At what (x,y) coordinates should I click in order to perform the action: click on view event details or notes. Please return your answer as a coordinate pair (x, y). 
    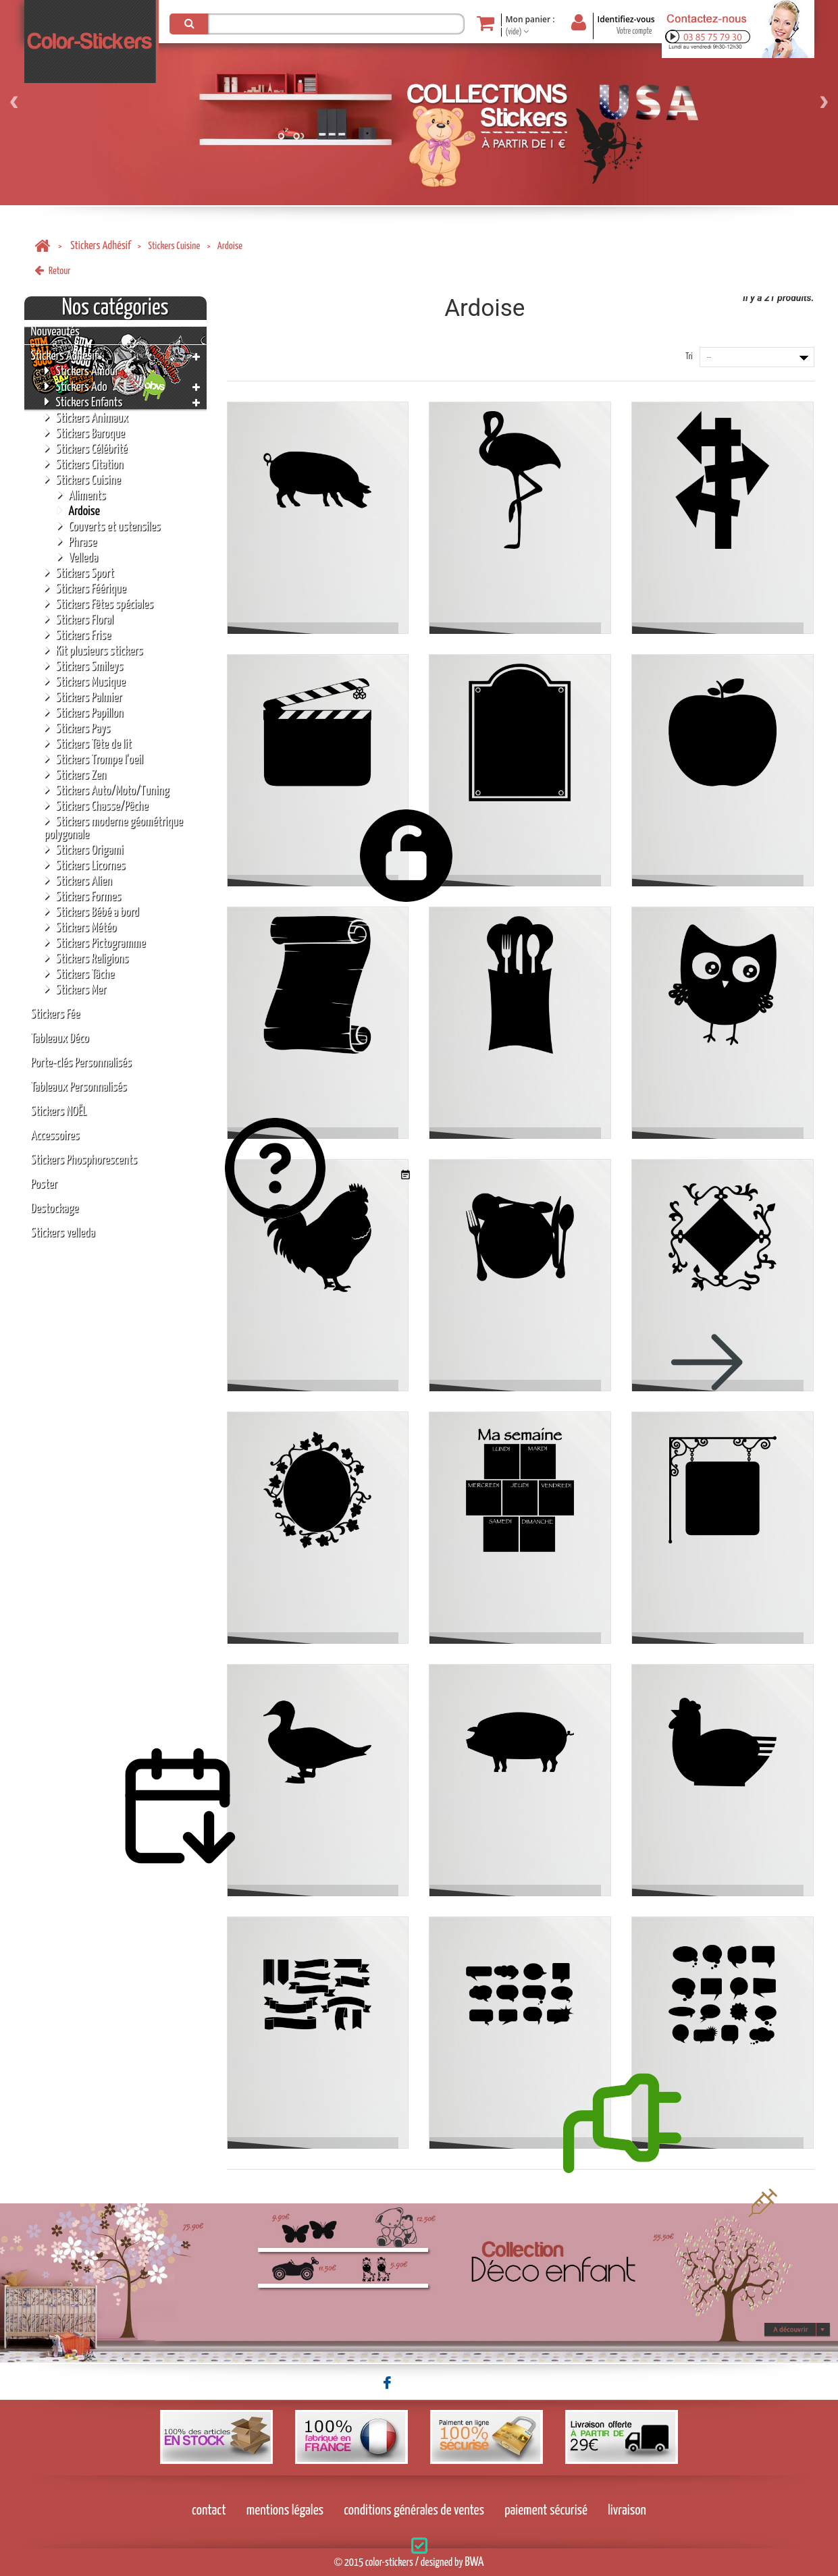
    Looking at the image, I should click on (405, 1175).